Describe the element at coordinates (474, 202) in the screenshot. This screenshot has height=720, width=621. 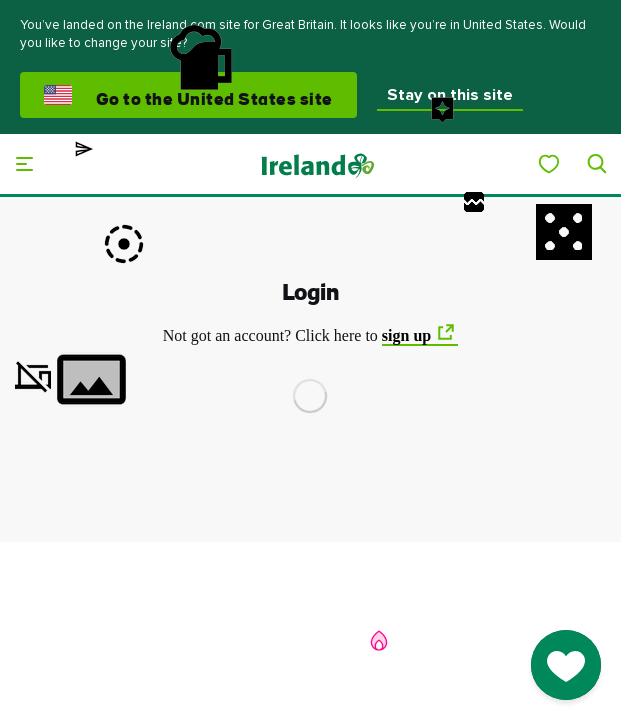
I see `indicates an image failed to load` at that location.